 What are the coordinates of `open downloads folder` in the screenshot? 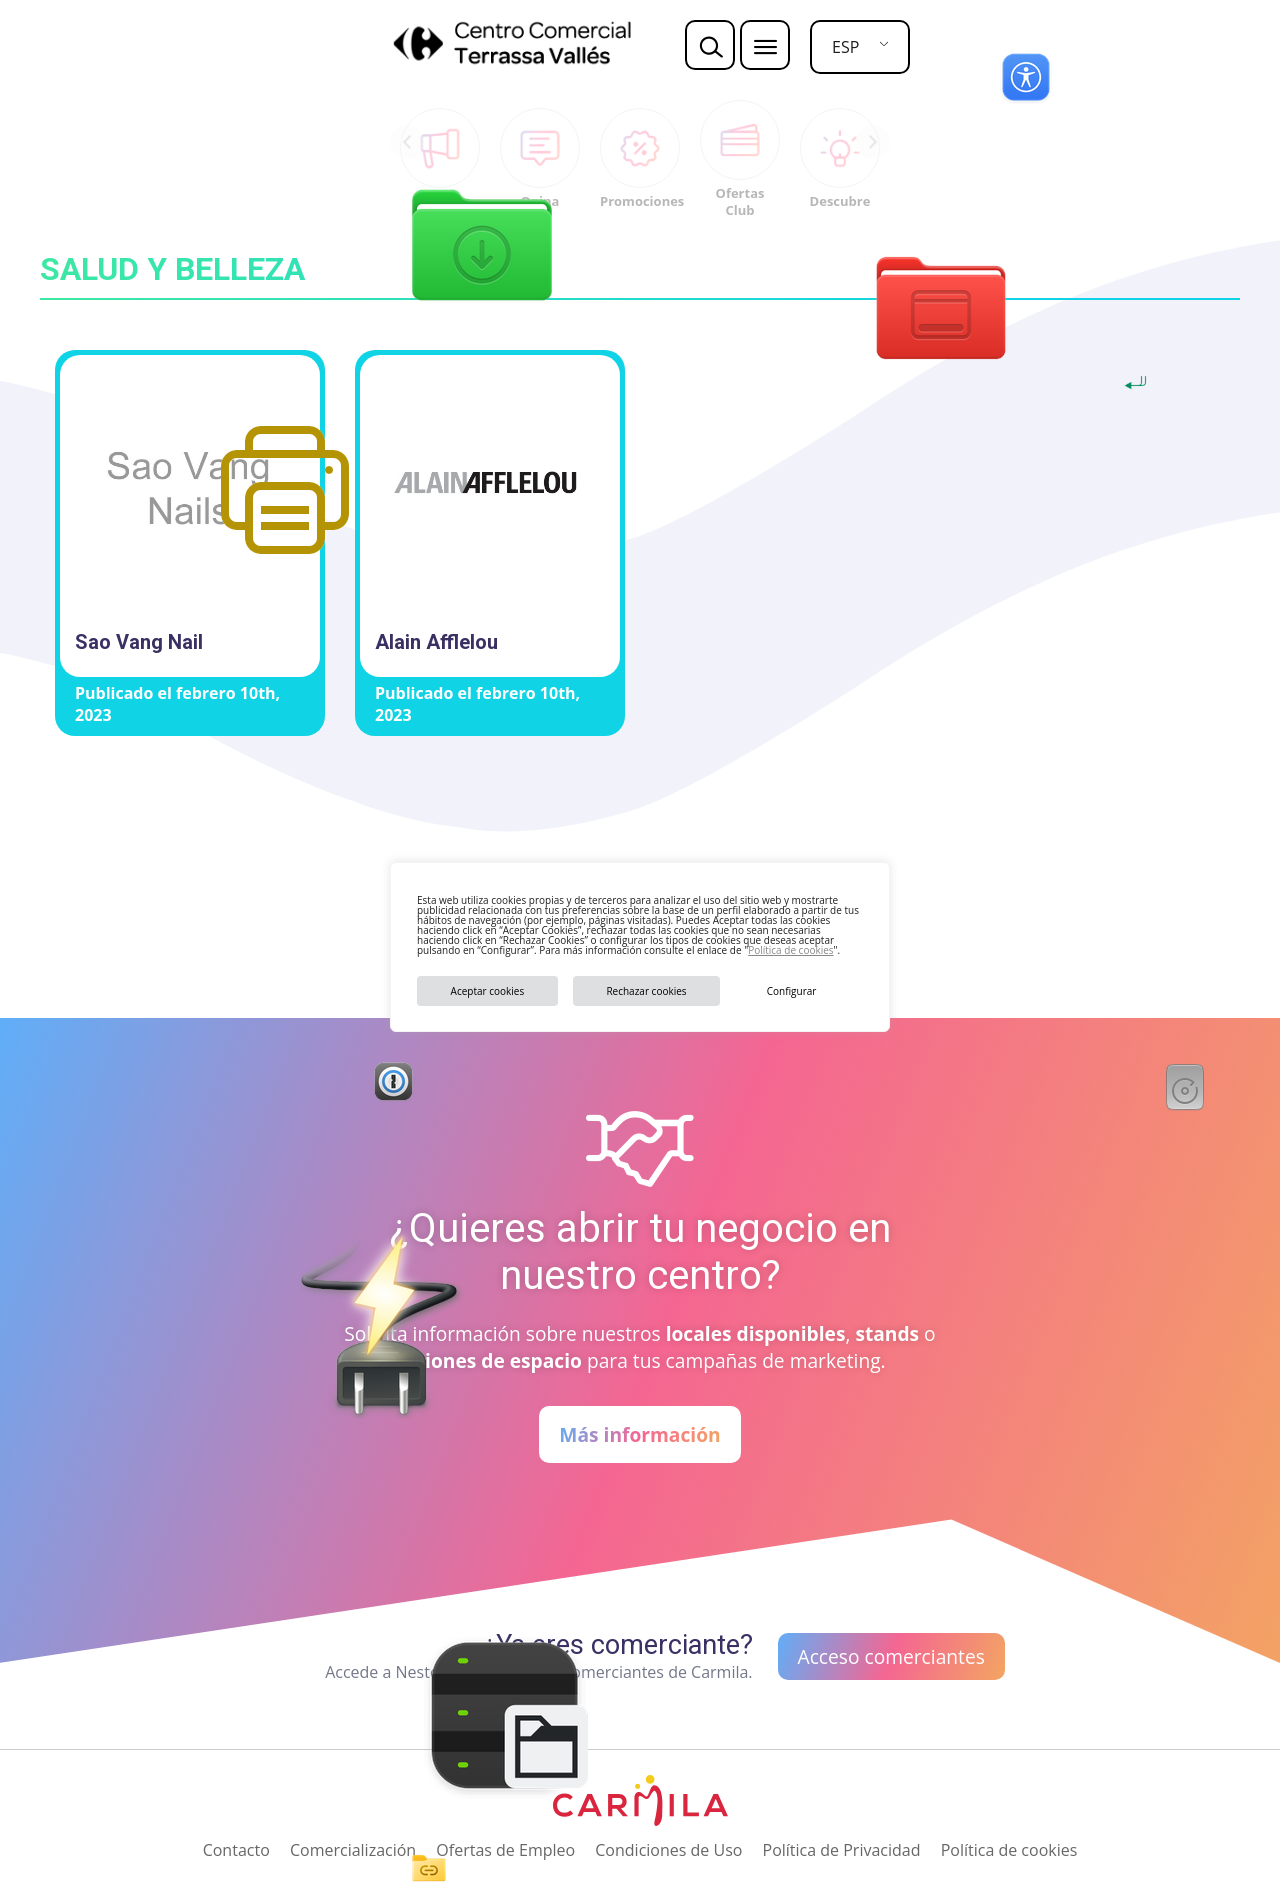 It's located at (482, 245).